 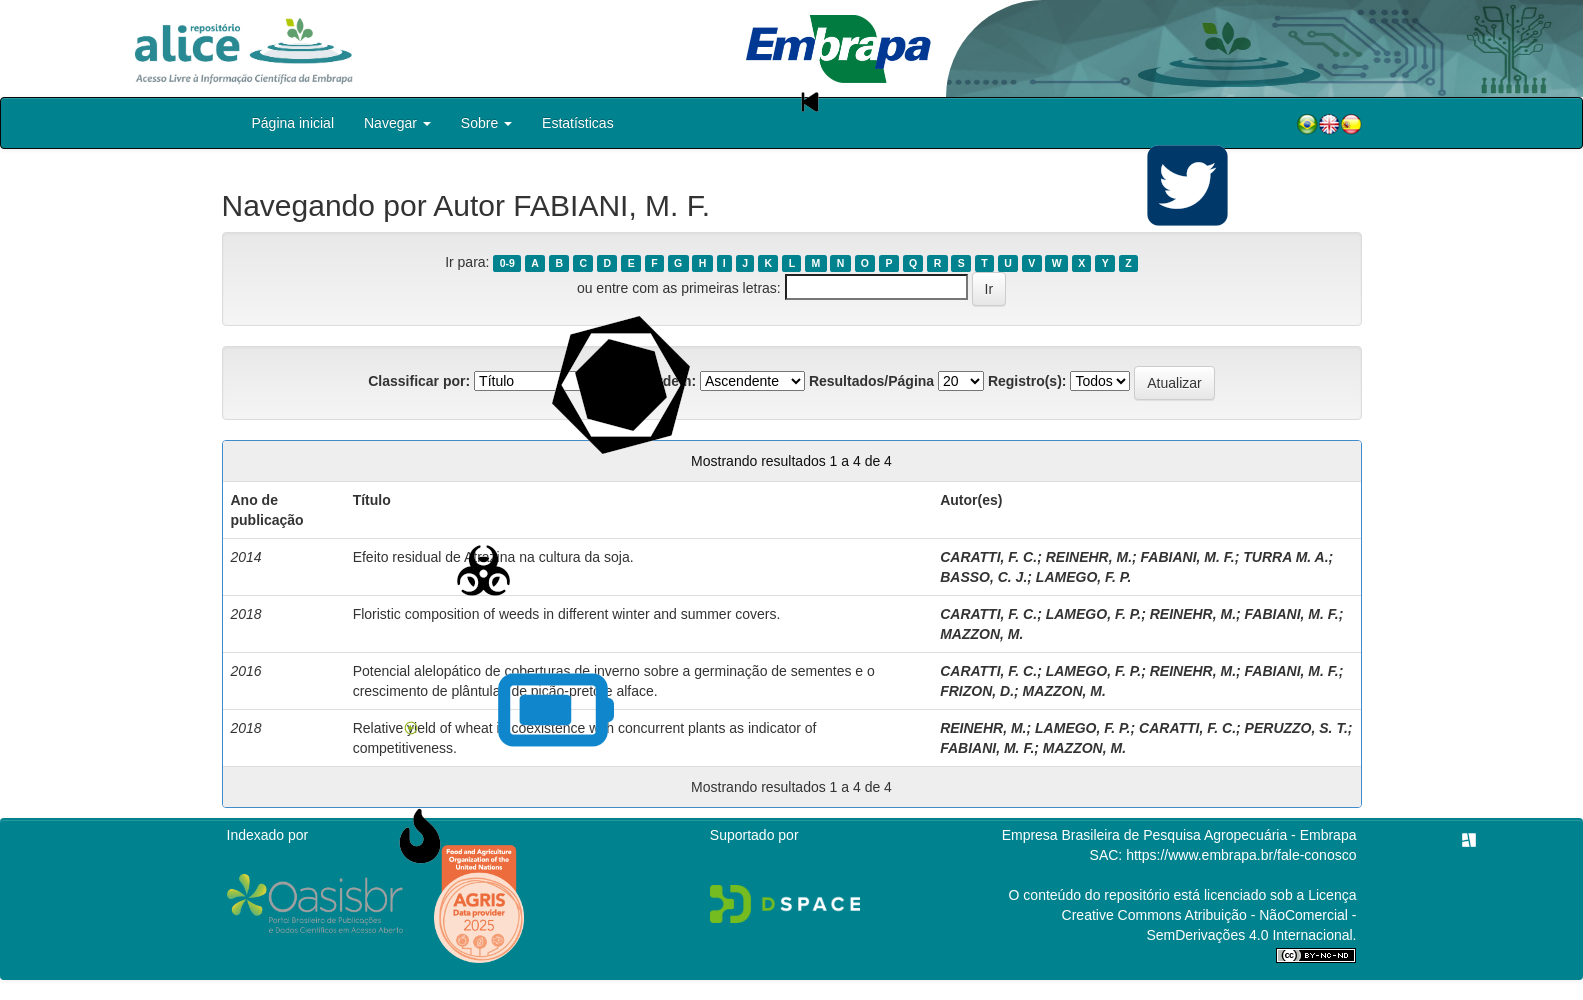 I want to click on open graphite application, so click(x=621, y=385).